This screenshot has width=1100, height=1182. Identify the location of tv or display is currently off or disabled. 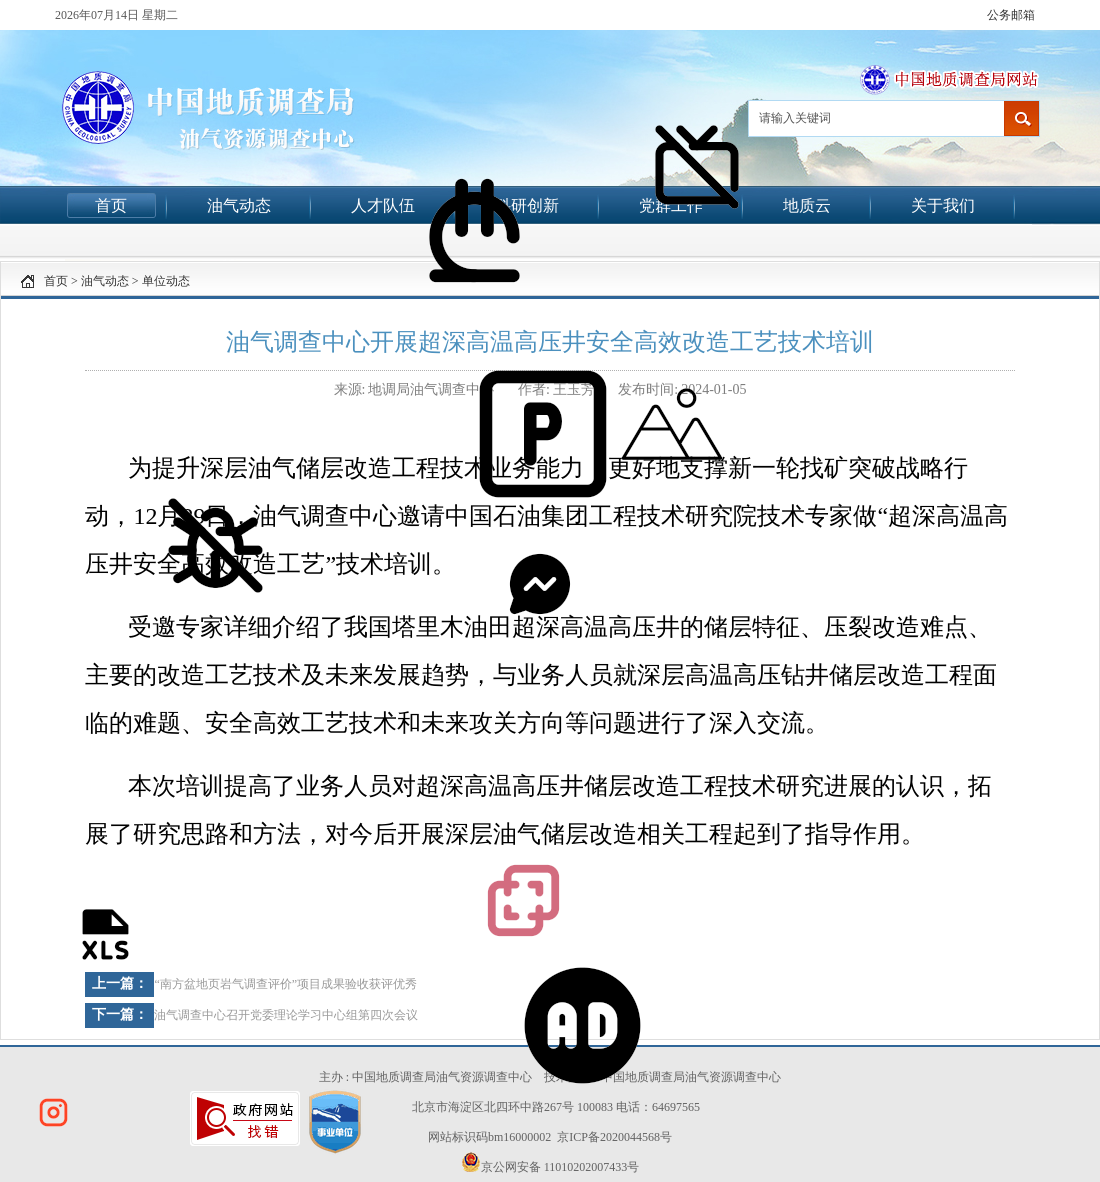
(697, 167).